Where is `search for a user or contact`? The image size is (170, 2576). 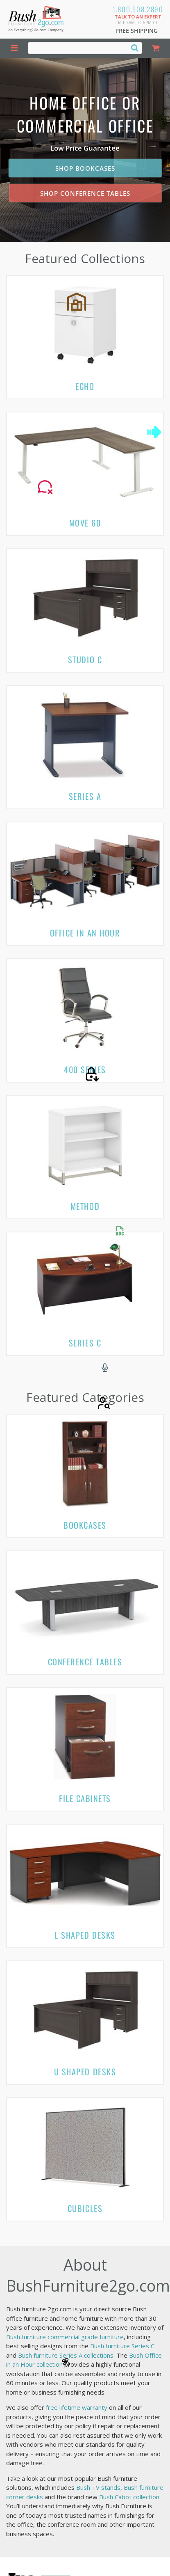 search for a user or contact is located at coordinates (104, 1403).